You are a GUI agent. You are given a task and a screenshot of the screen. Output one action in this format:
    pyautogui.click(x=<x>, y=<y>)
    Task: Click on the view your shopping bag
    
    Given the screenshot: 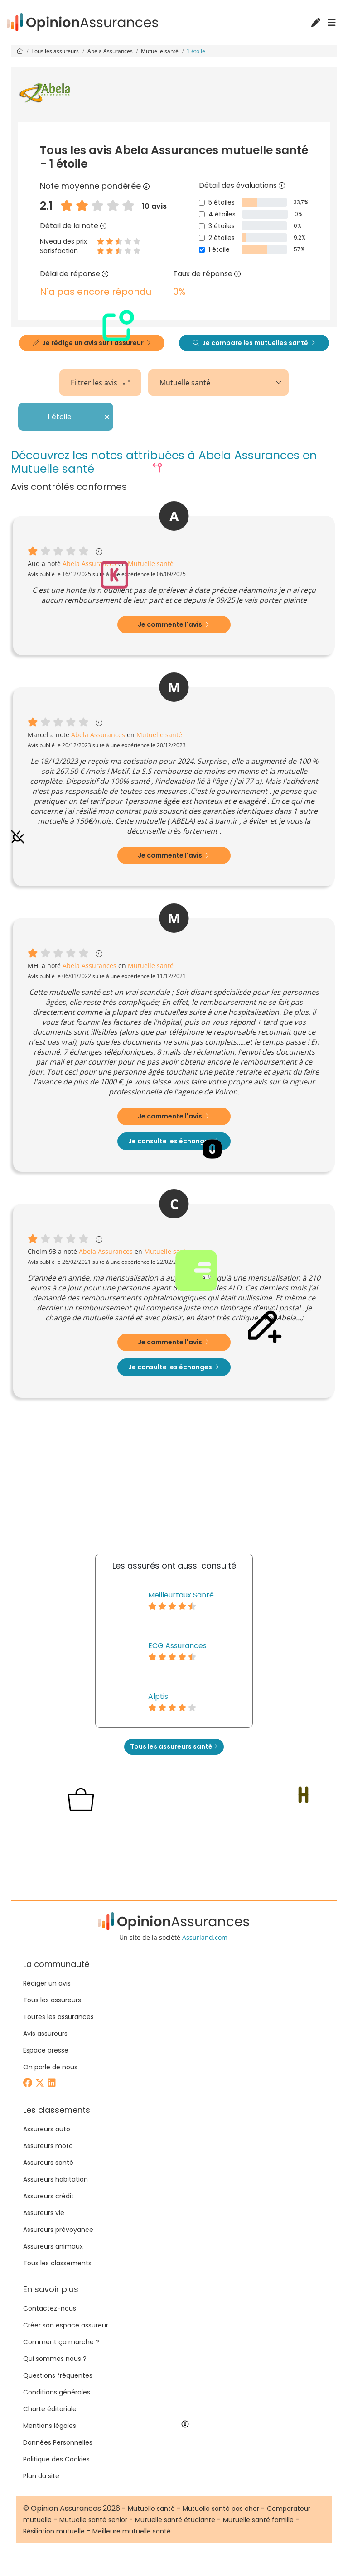 What is the action you would take?
    pyautogui.click(x=81, y=1801)
    